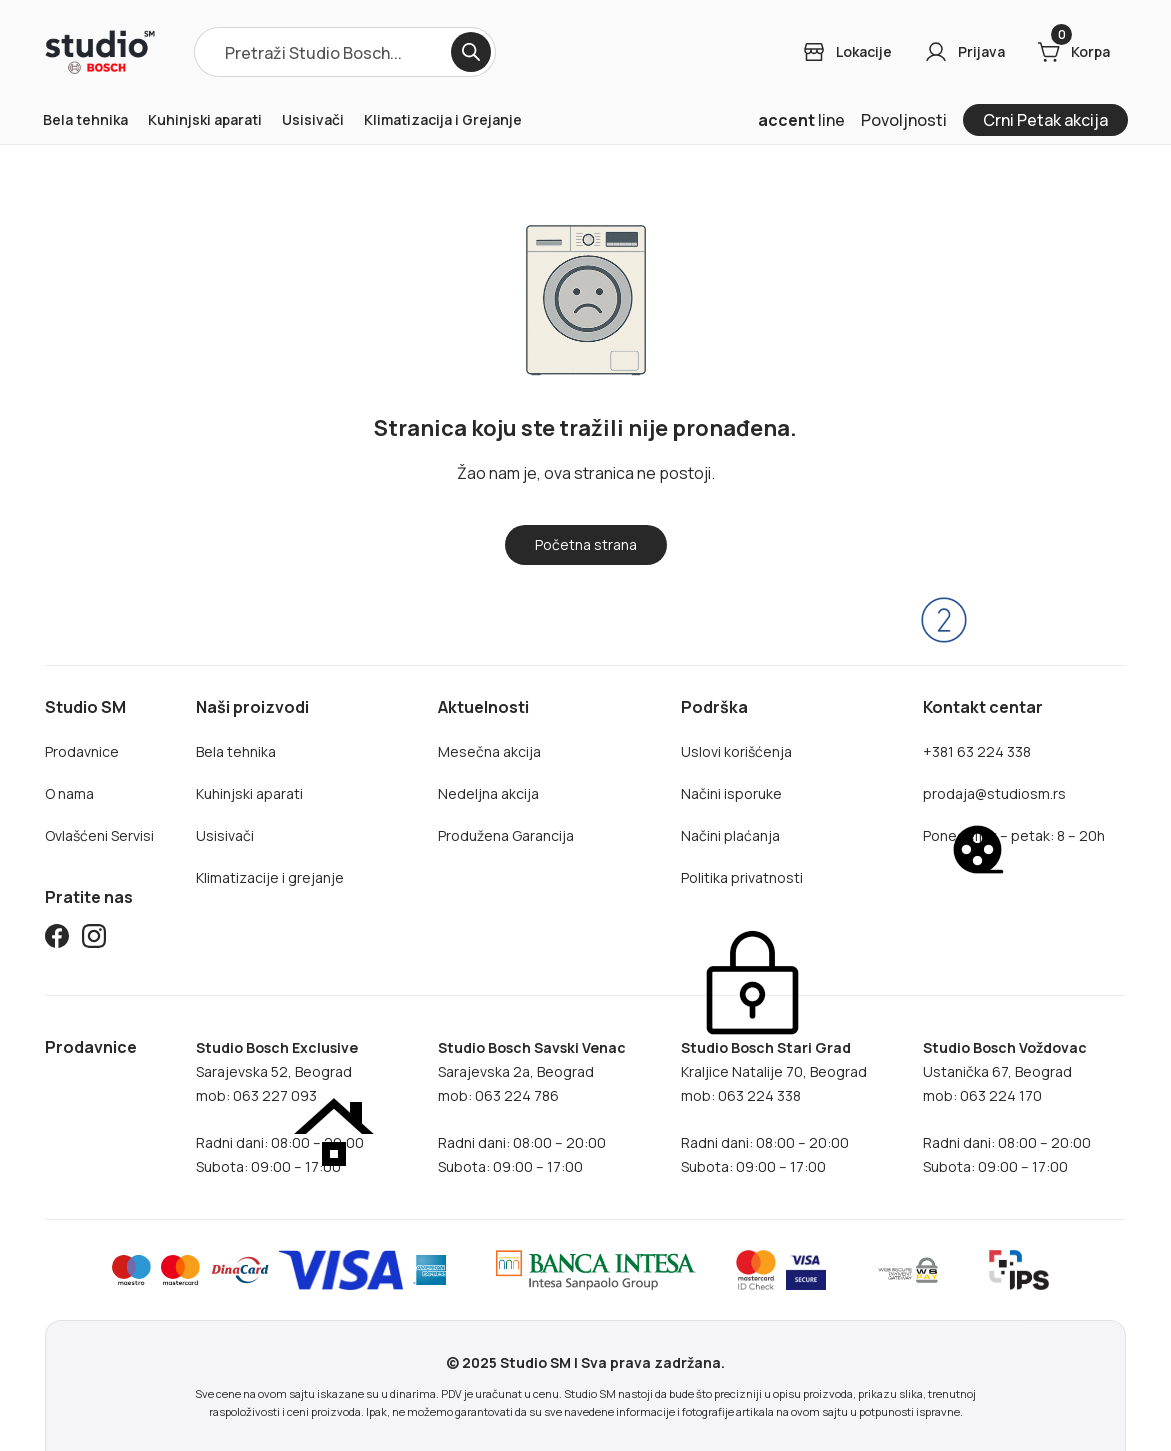 The width and height of the screenshot is (1171, 1451). Describe the element at coordinates (334, 1134) in the screenshot. I see `access roofing or home improvement services` at that location.